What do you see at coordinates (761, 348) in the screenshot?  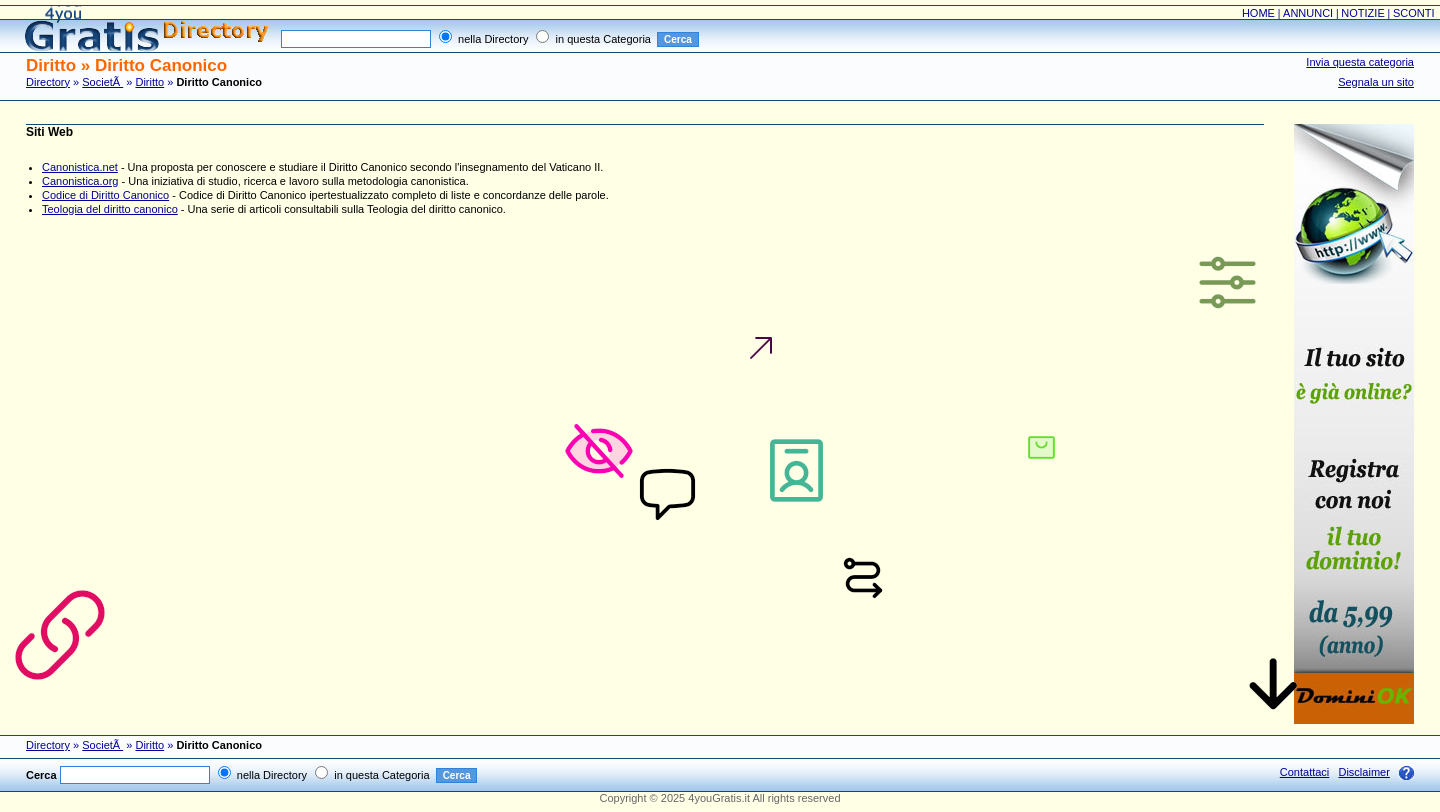 I see `open link in new tab or window` at bounding box center [761, 348].